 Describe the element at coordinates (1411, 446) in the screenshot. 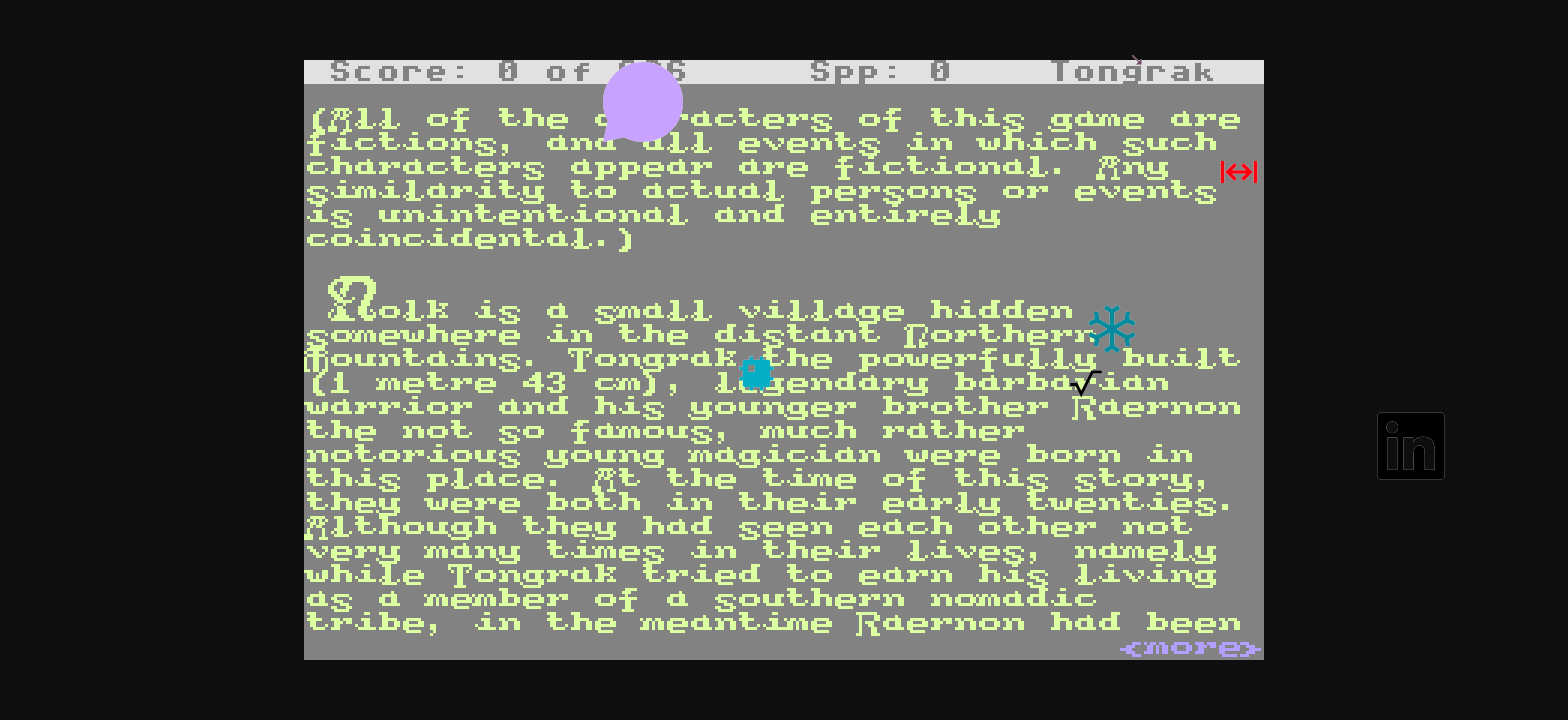

I see `open LinkedIn profile` at that location.